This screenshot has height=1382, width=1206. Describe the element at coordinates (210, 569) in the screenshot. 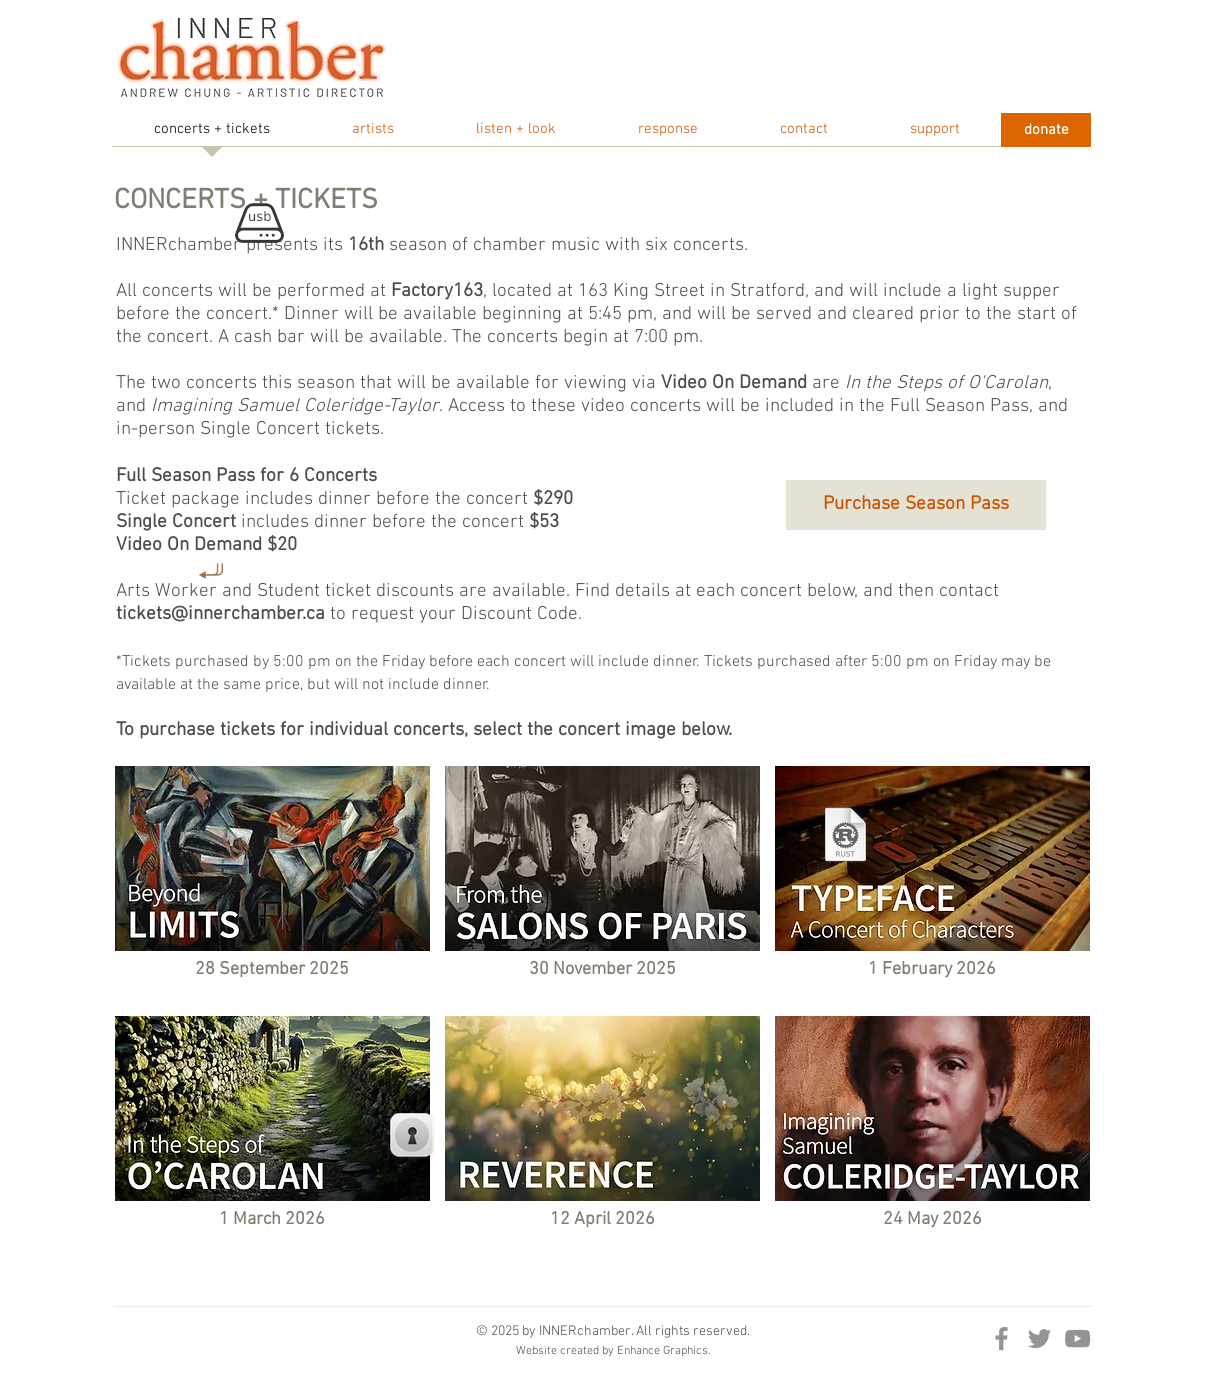

I see `reply to all recipients of an email` at that location.